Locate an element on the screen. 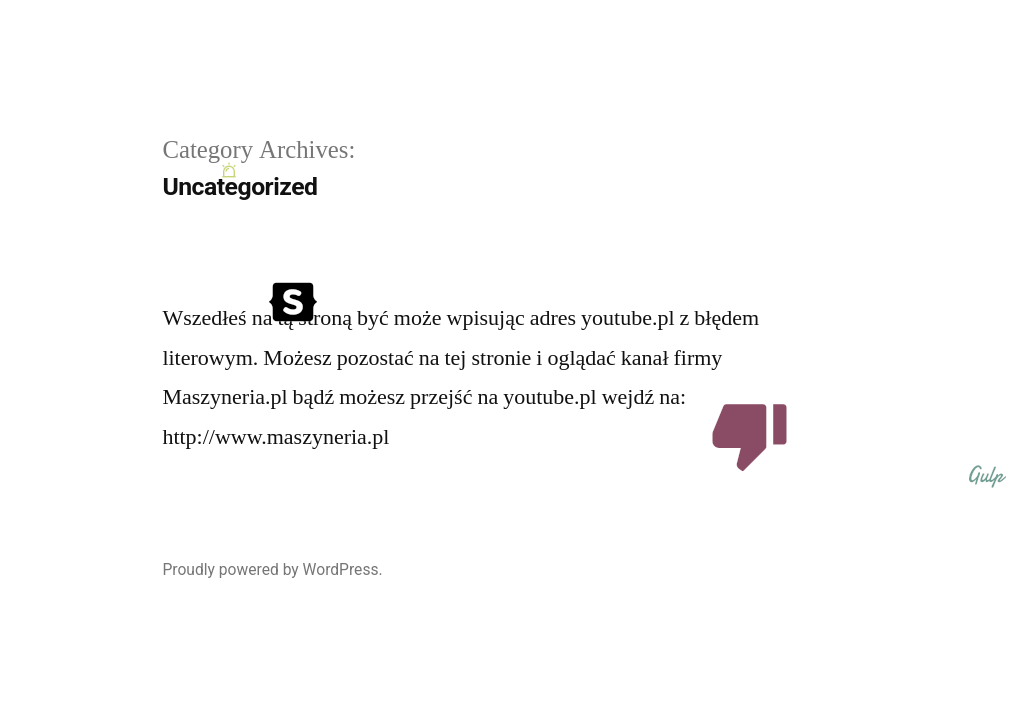  gulp.js task runner logo is located at coordinates (987, 476).